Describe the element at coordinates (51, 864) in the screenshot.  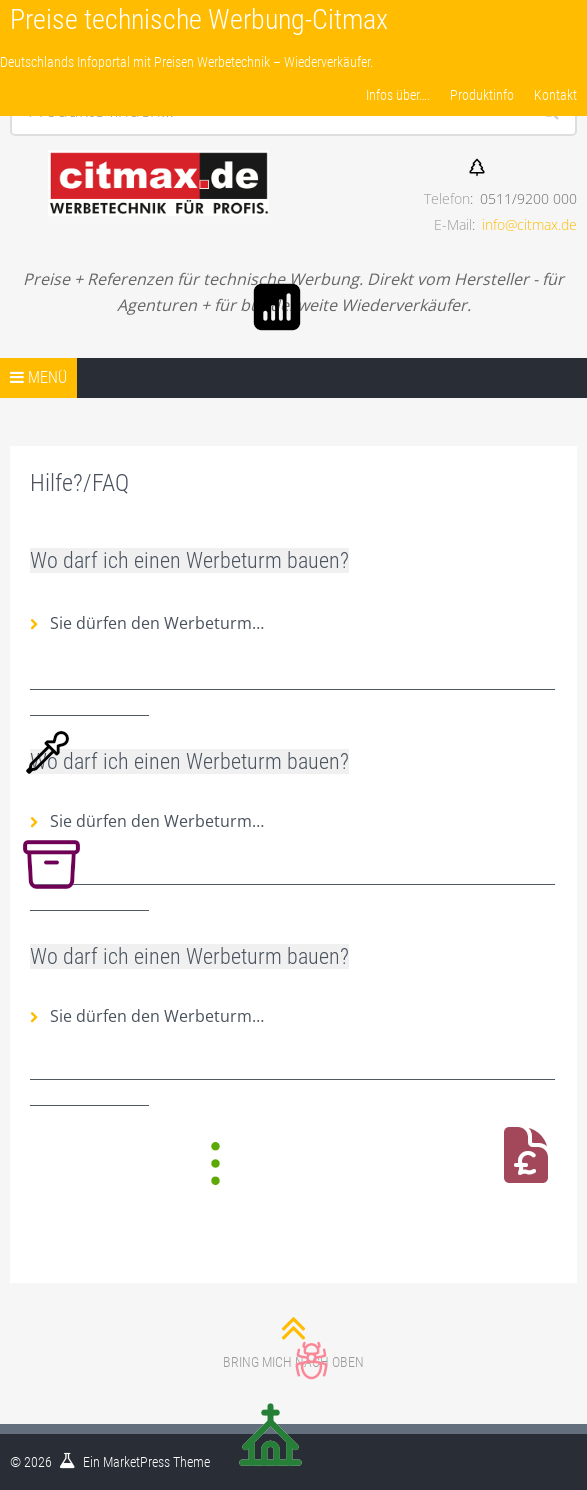
I see `access archived items` at that location.